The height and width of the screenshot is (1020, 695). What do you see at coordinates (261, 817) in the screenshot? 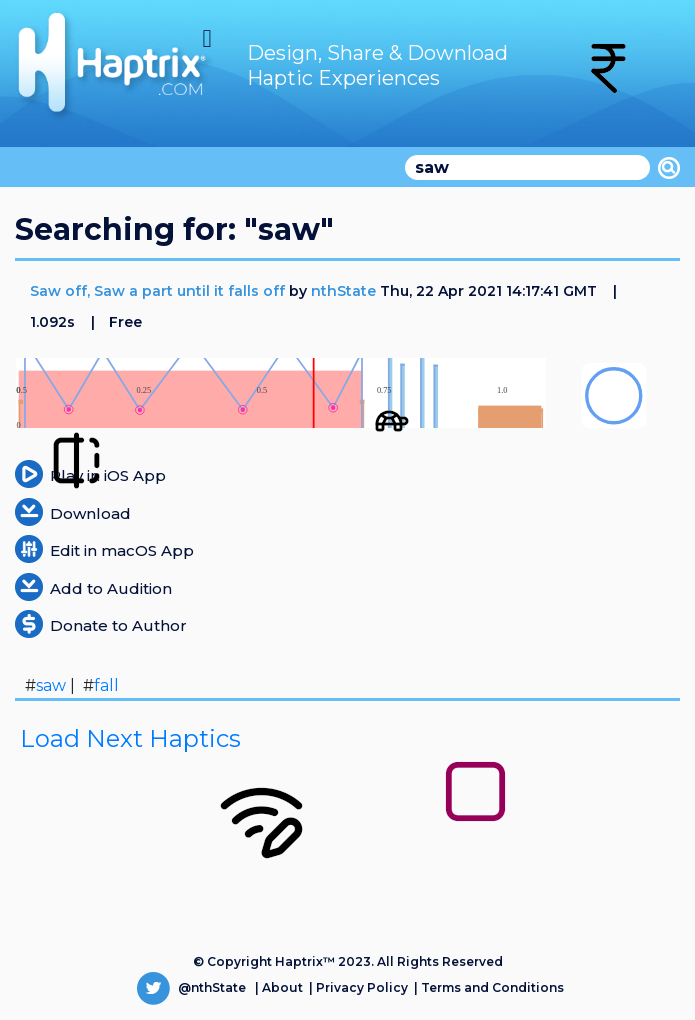
I see `edit or rename wifi network settings` at bounding box center [261, 817].